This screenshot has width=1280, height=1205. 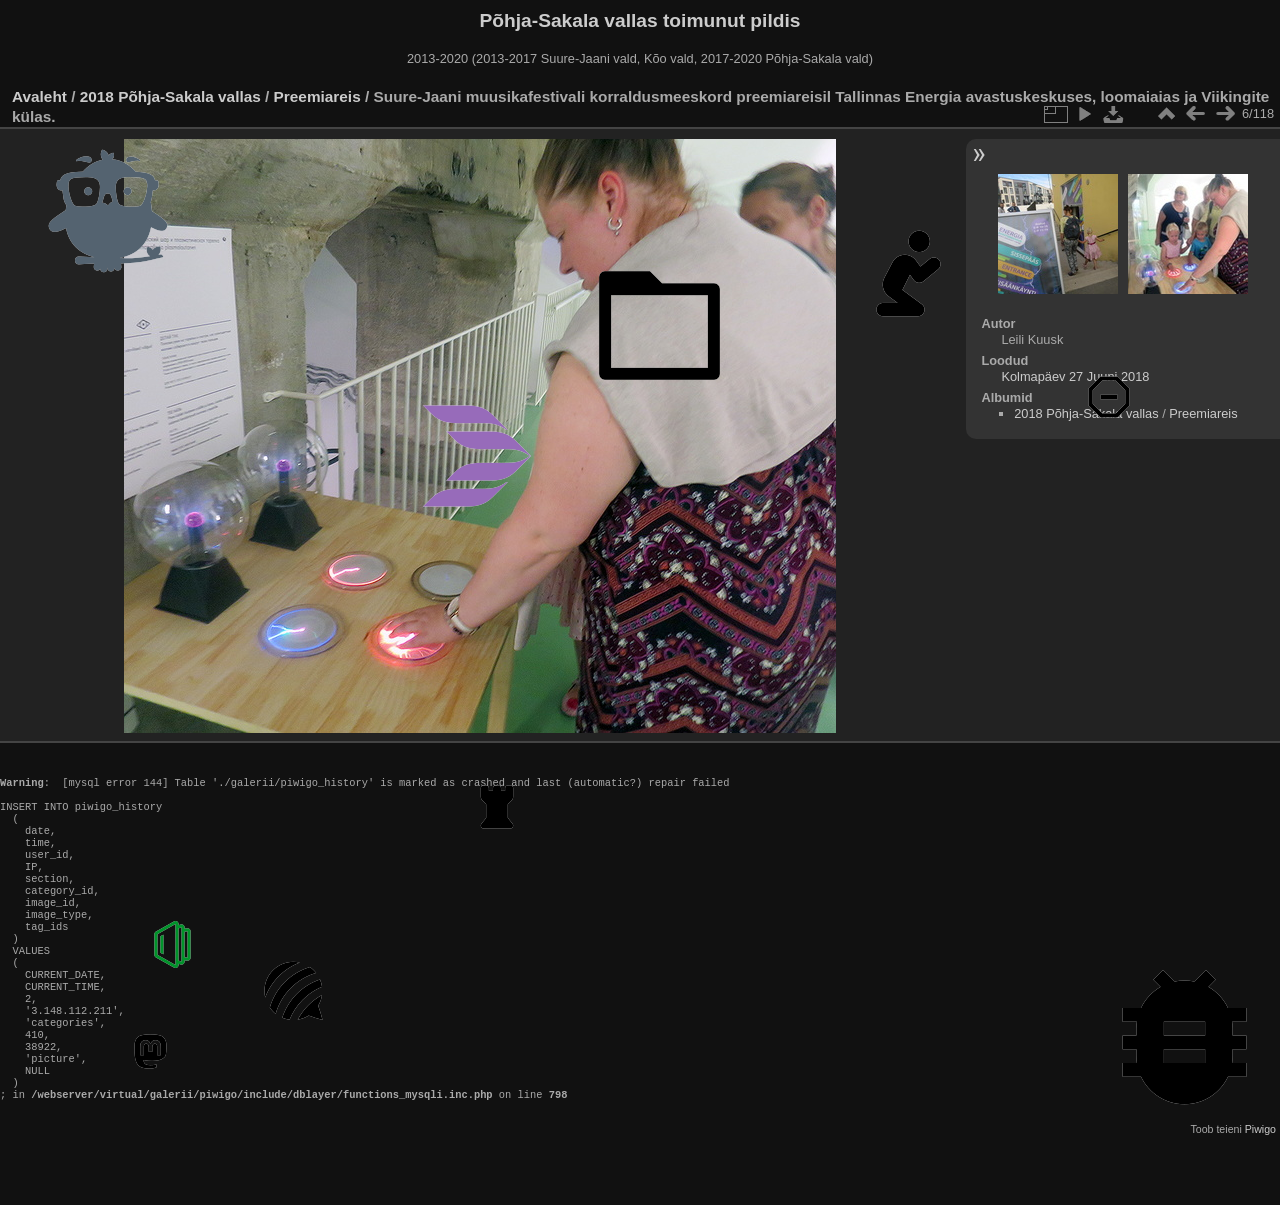 What do you see at coordinates (108, 211) in the screenshot?
I see `earlybirds brand logo` at bounding box center [108, 211].